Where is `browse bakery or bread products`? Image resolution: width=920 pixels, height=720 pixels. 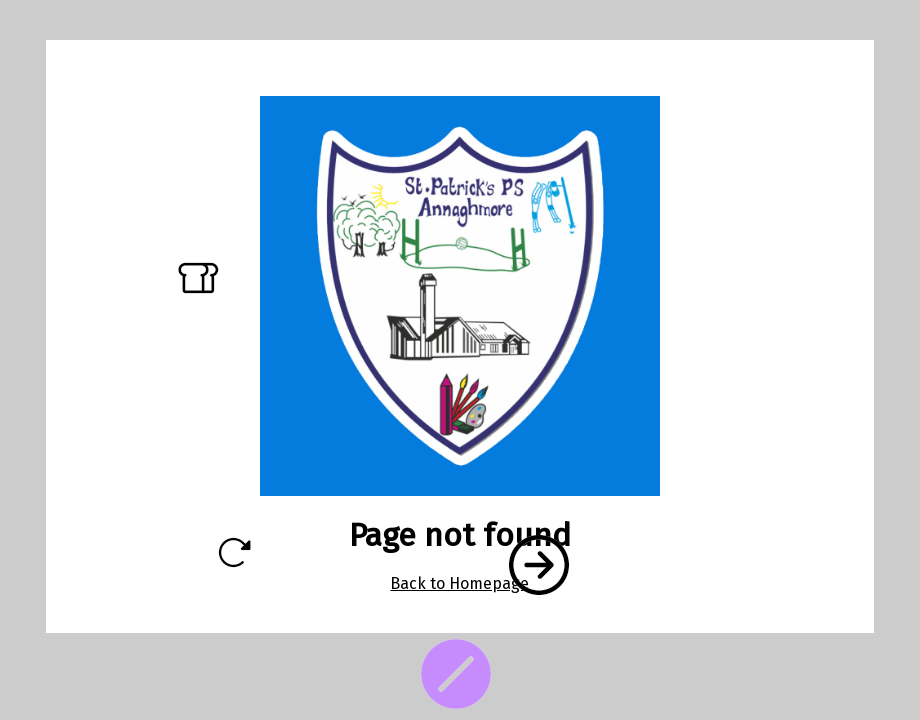
browse bakery or bread products is located at coordinates (199, 278).